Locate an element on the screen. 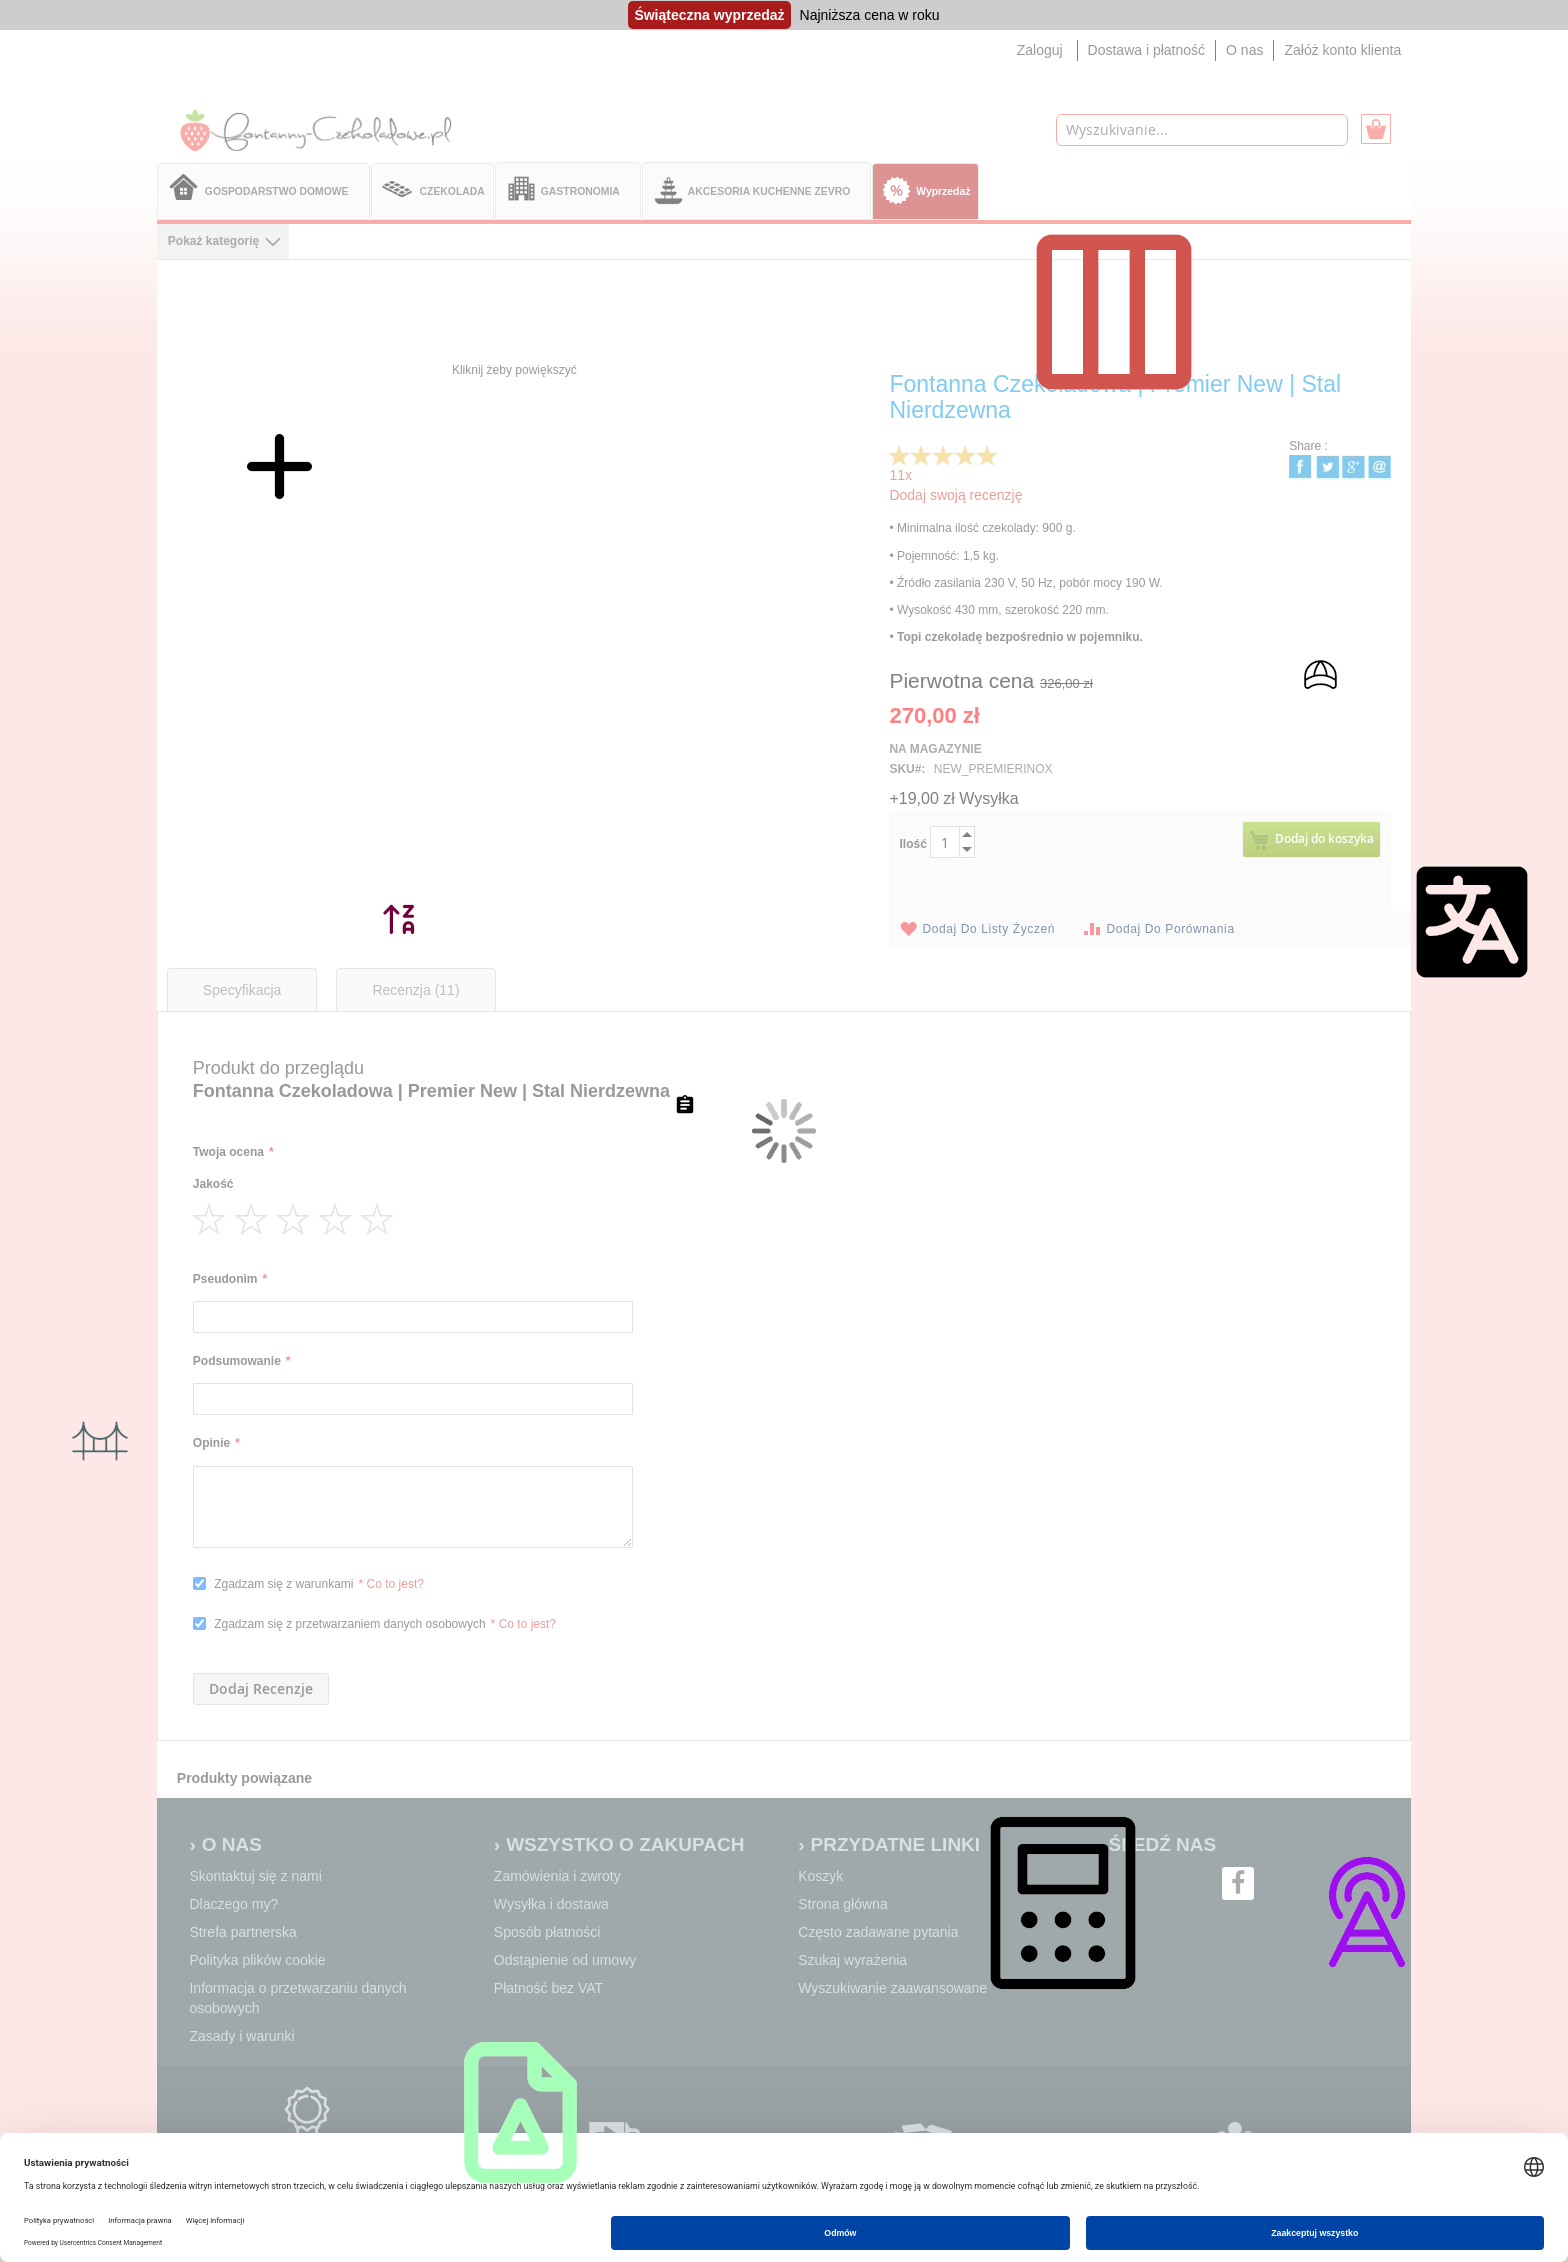 This screenshot has height=2262, width=1568. view file changes or differences is located at coordinates (520, 2112).